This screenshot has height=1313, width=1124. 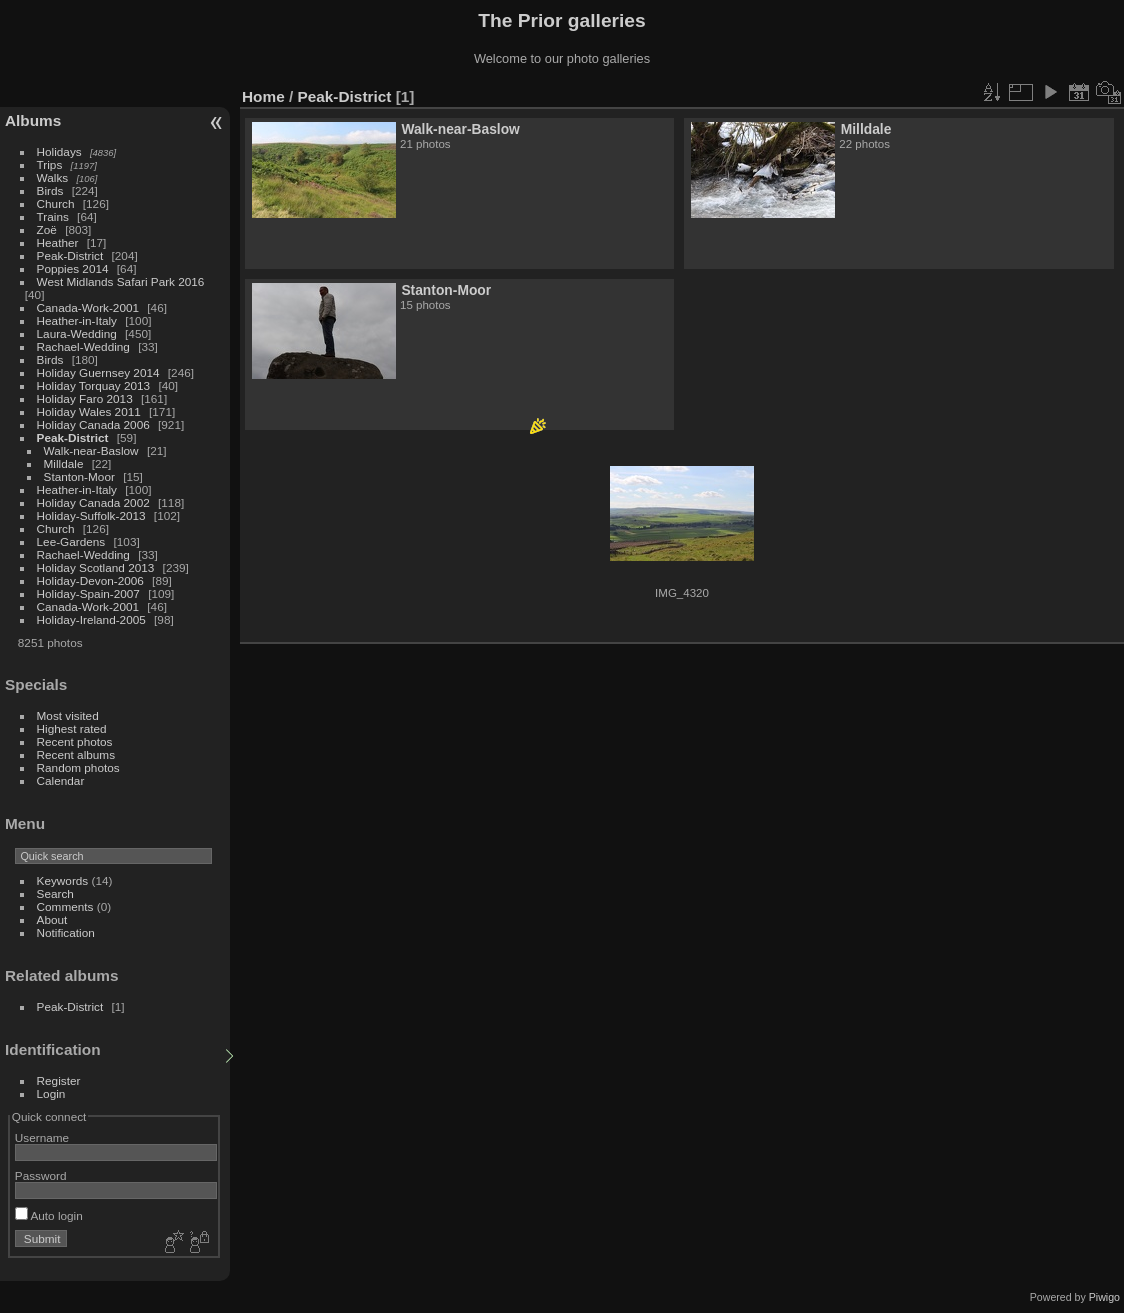 I want to click on navigate to the next item or page, so click(x=229, y=1056).